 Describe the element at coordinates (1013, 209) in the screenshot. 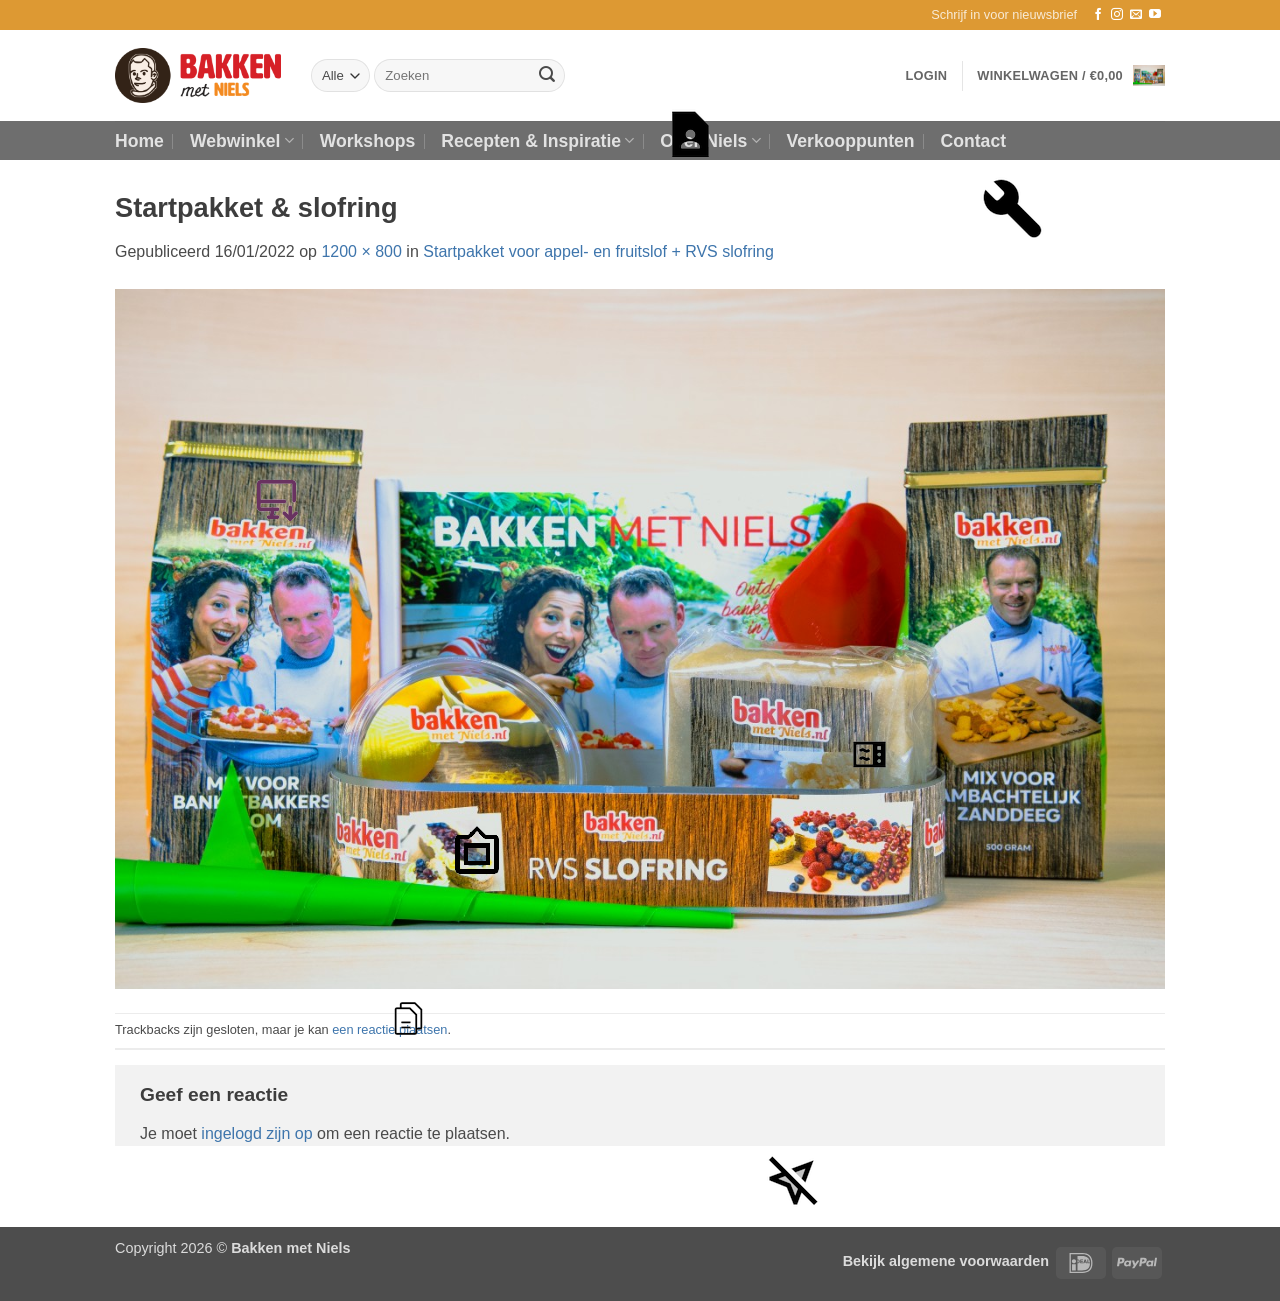

I see `access settings or configuration options` at that location.